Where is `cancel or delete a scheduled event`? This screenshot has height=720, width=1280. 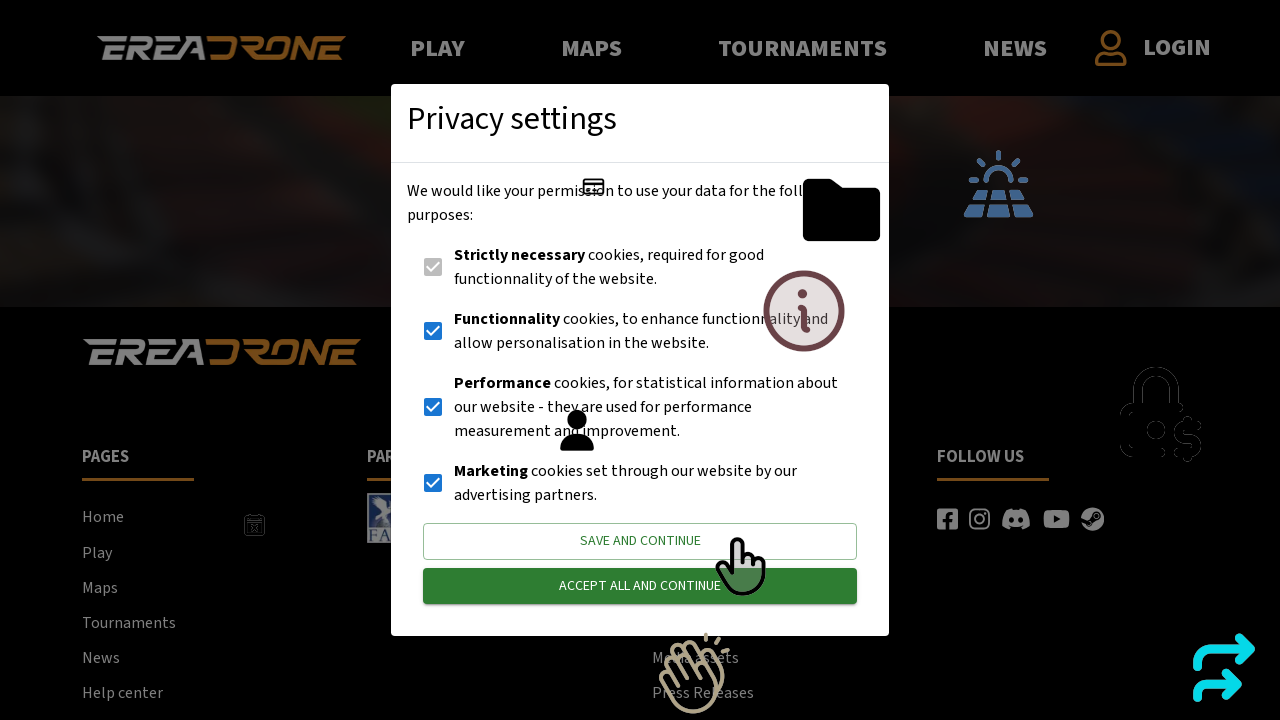 cancel or delete a scheduled event is located at coordinates (254, 525).